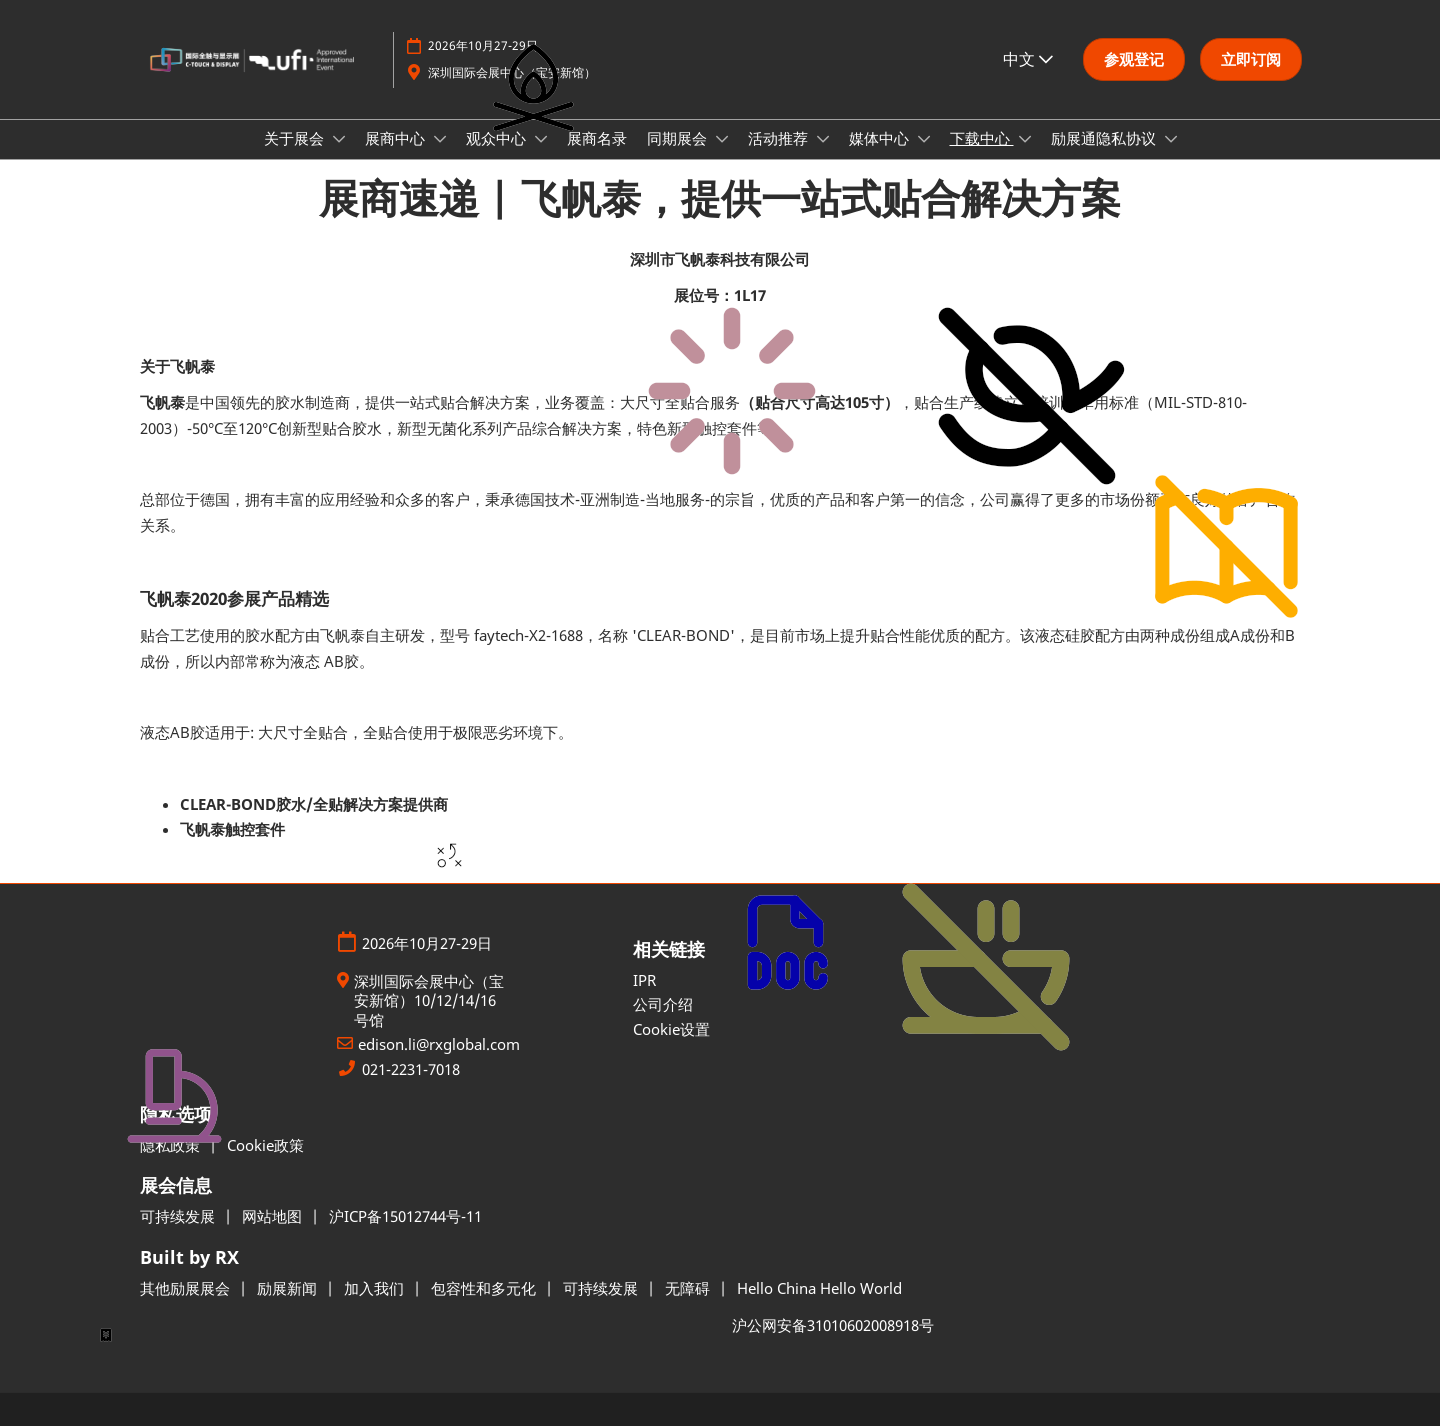 The height and width of the screenshot is (1426, 1440). What do you see at coordinates (448, 855) in the screenshot?
I see `view strategy or game plan` at bounding box center [448, 855].